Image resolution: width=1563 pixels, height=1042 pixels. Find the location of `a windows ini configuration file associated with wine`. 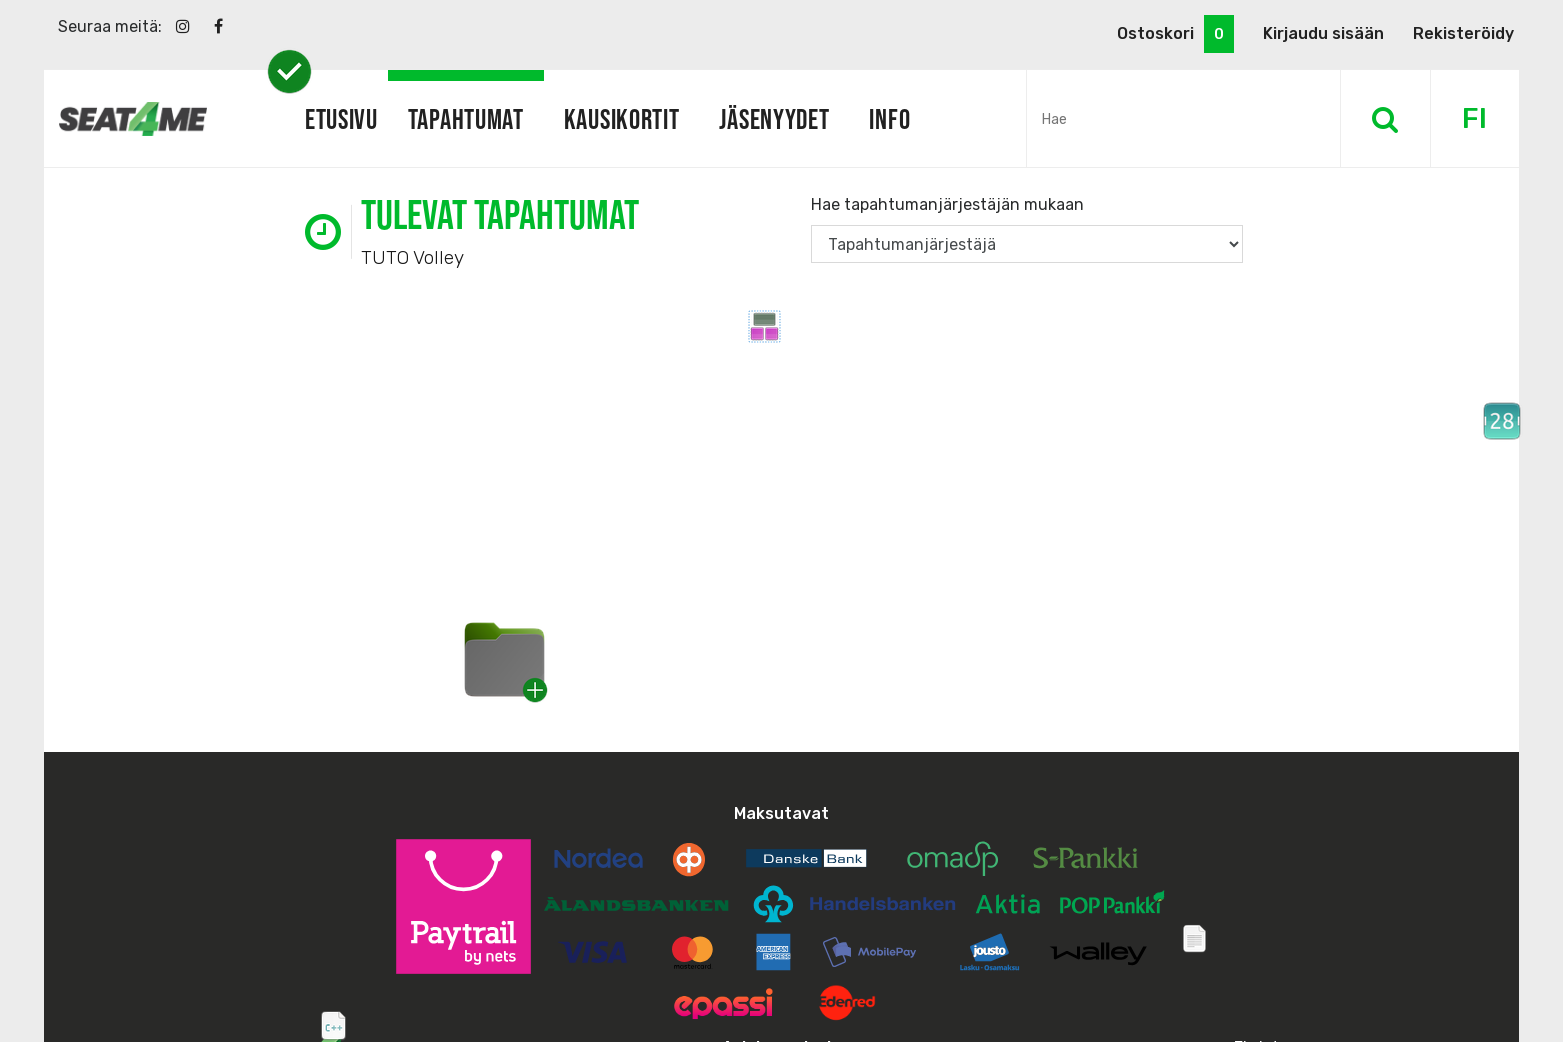

a windows ini configuration file associated with wine is located at coordinates (1194, 938).